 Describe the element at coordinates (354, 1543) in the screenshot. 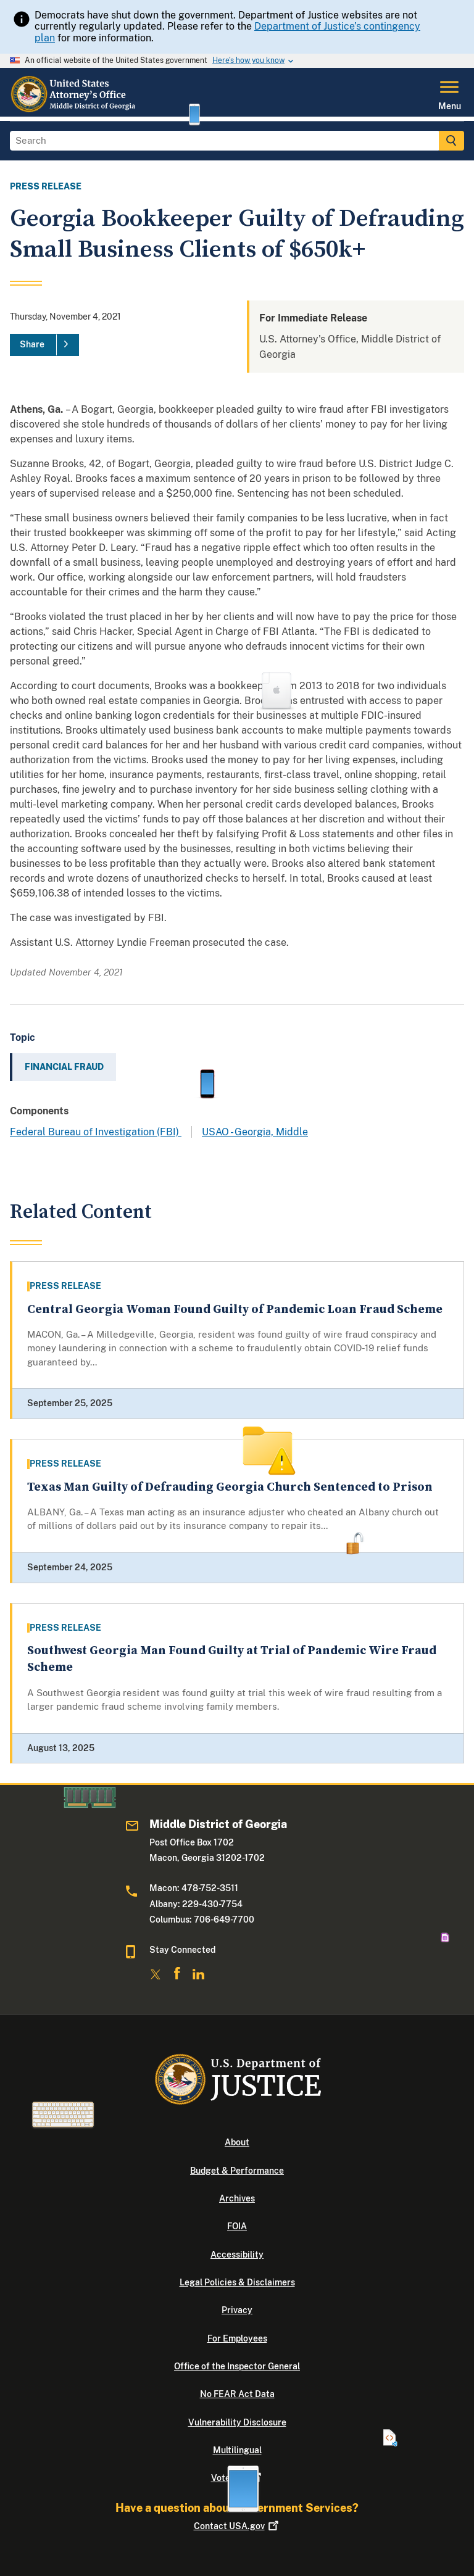

I see `indicates an unlocked or unsecured item` at that location.